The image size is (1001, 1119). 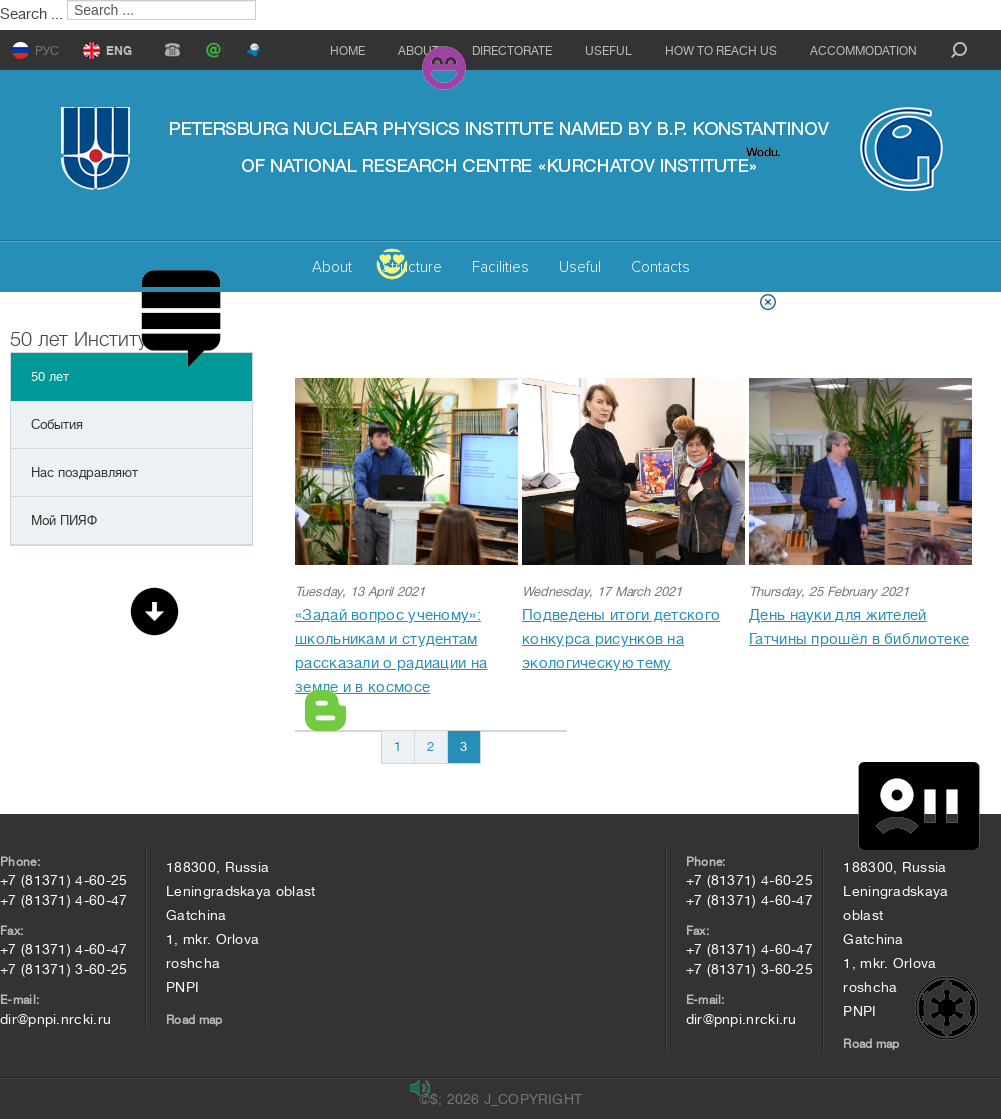 What do you see at coordinates (181, 319) in the screenshot?
I see `stack exchange logo` at bounding box center [181, 319].